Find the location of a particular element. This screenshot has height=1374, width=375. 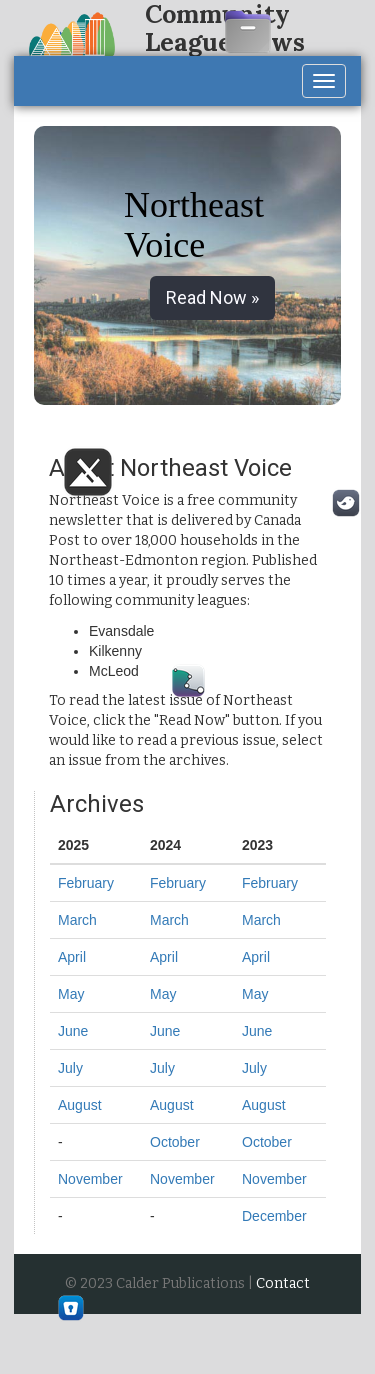

open enpass password manager is located at coordinates (71, 1308).